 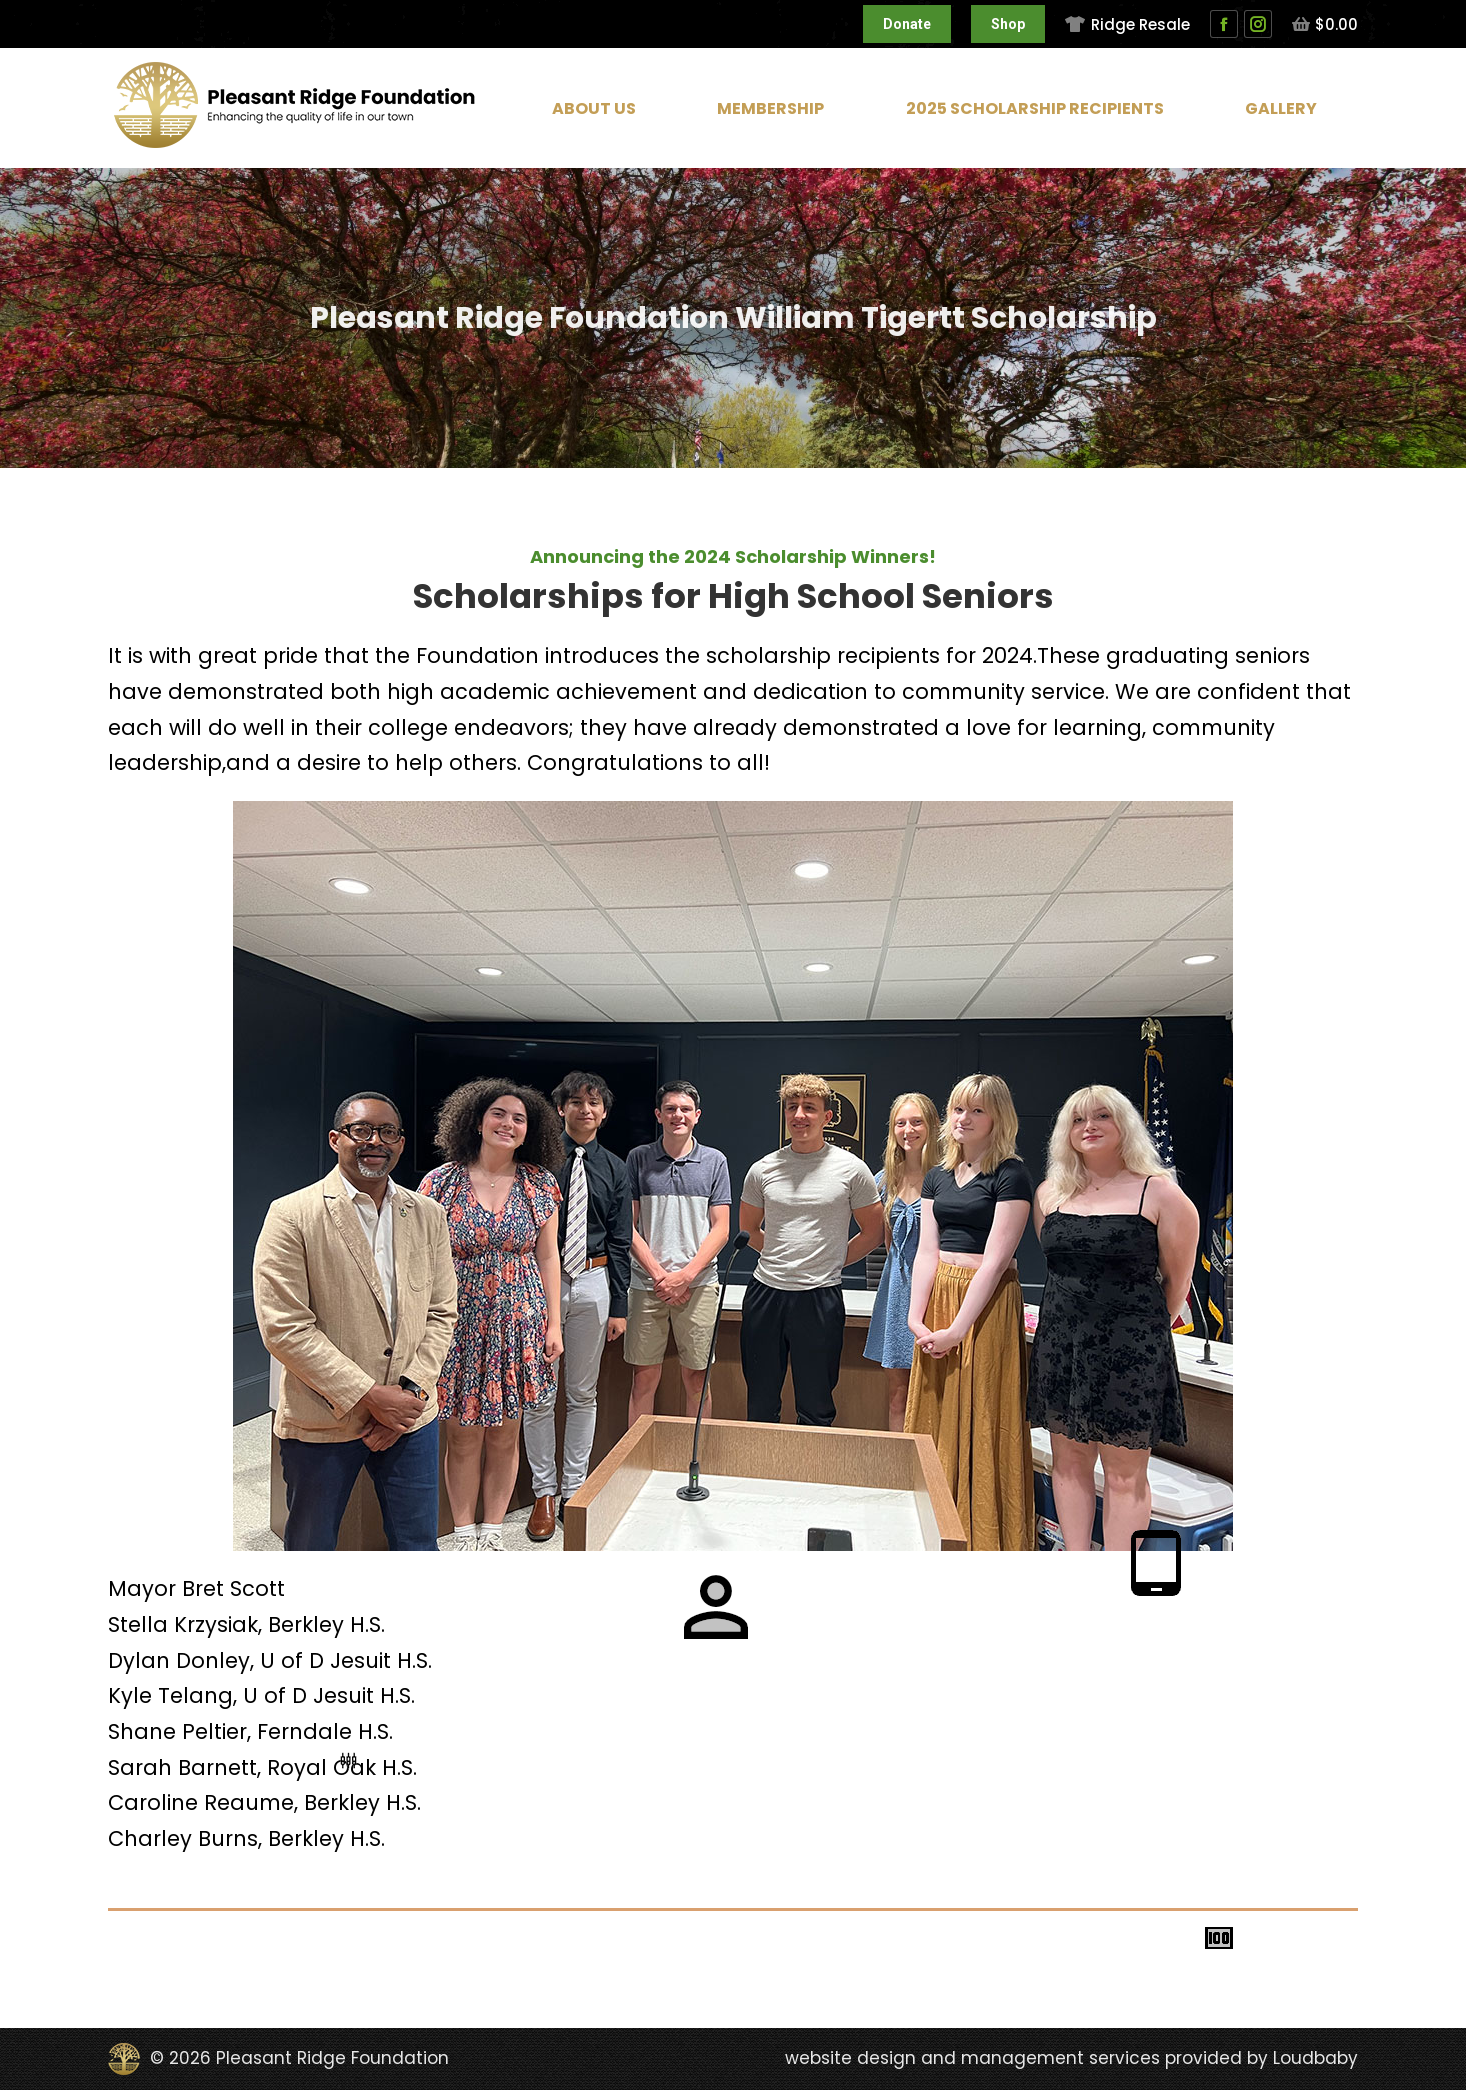 What do you see at coordinates (348, 1760) in the screenshot?
I see `configure audio or video input connections` at bounding box center [348, 1760].